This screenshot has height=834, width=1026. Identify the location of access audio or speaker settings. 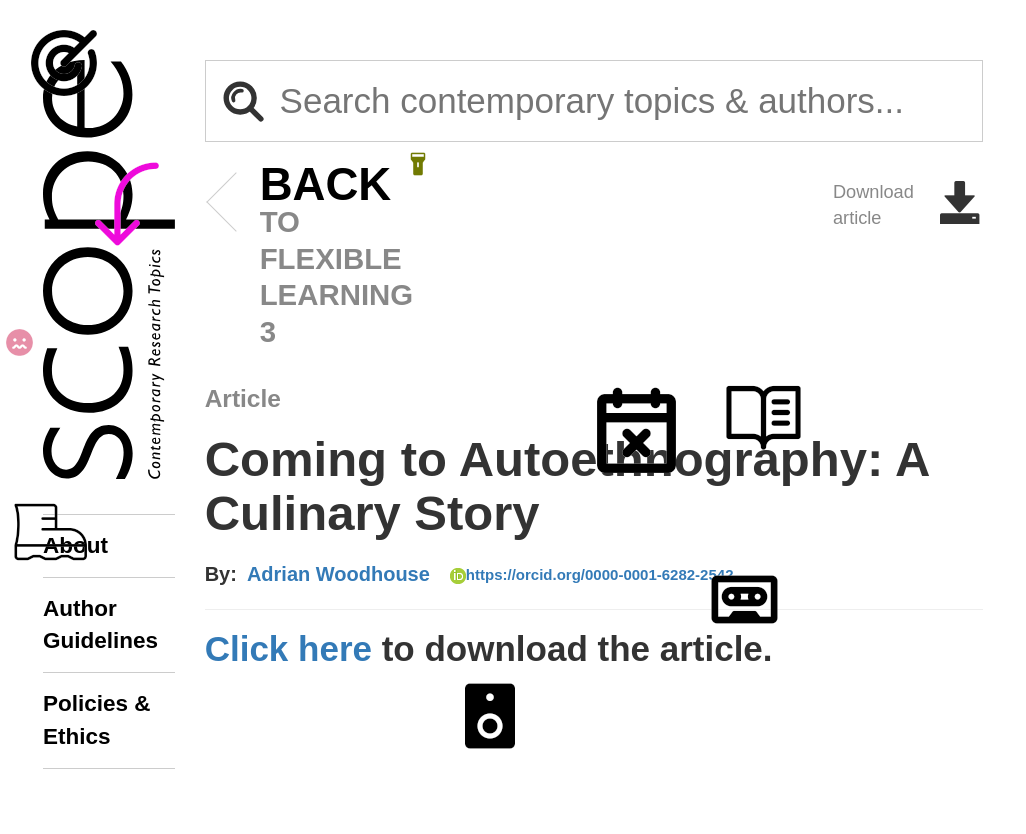
(490, 716).